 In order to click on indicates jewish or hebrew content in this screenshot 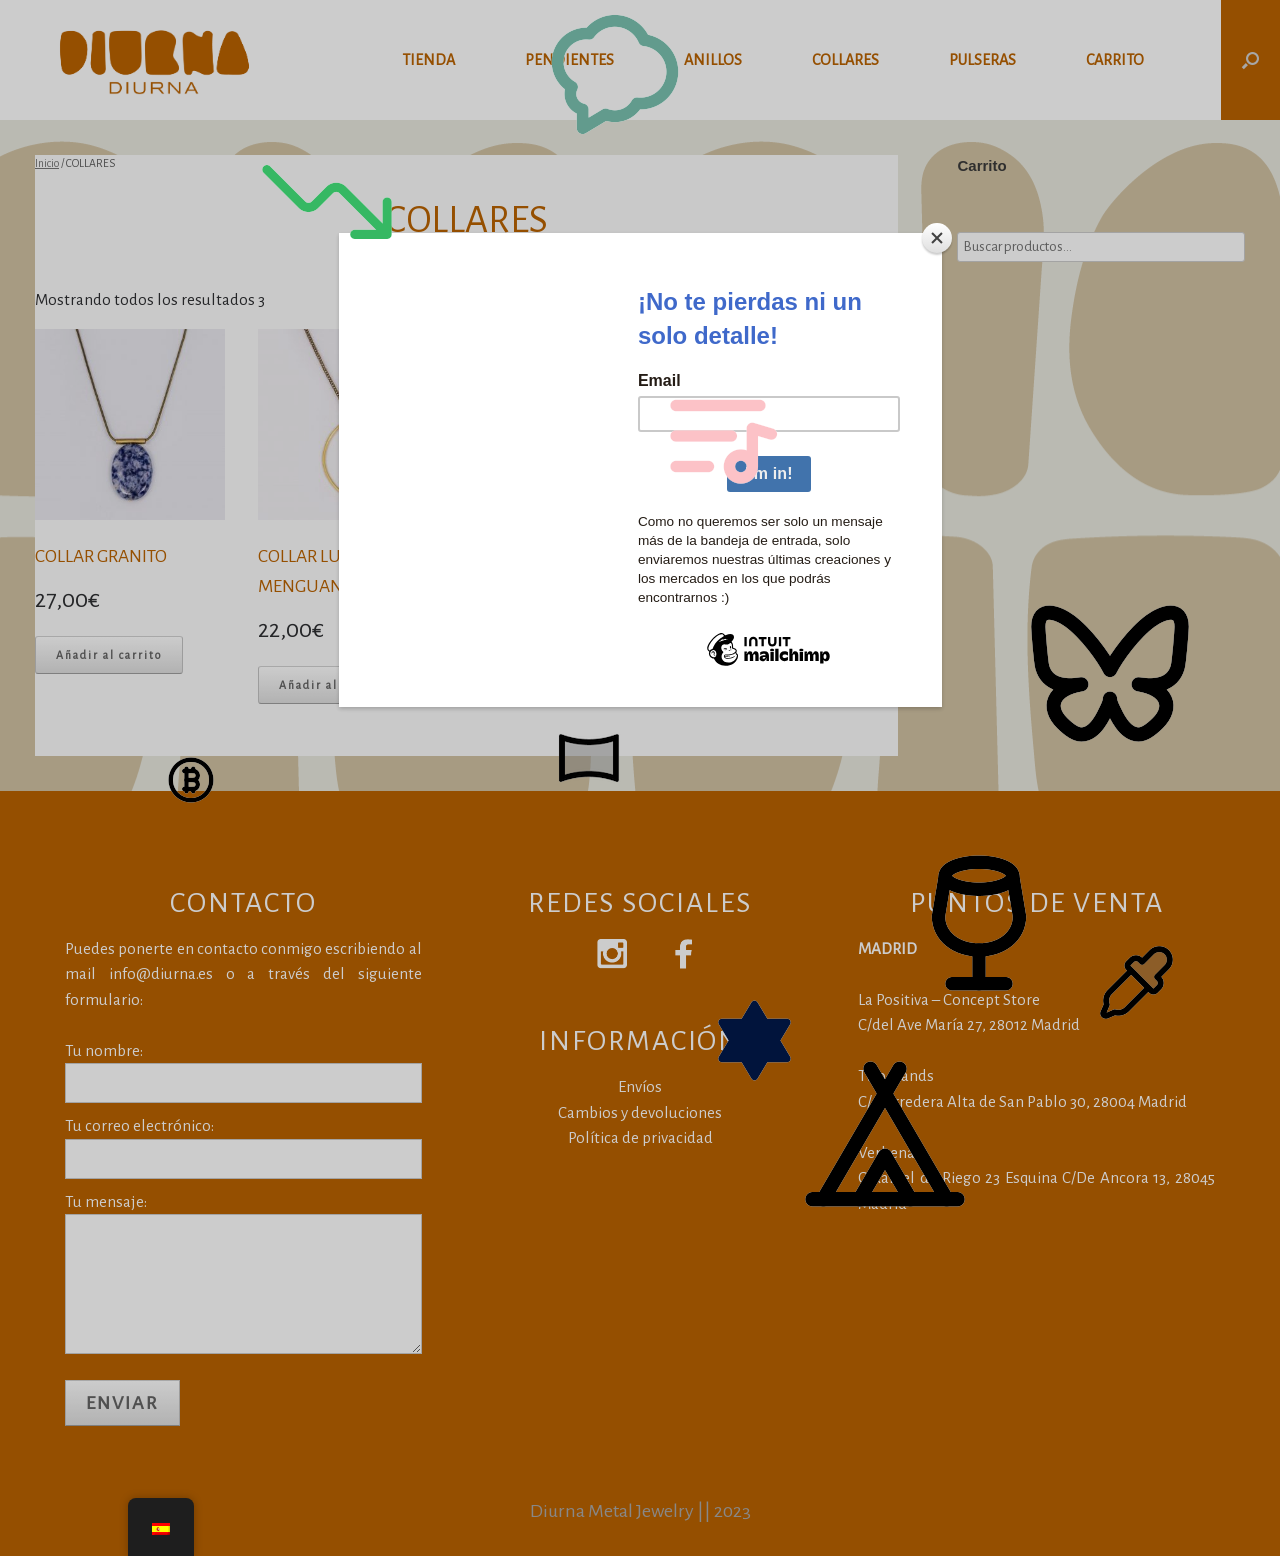, I will do `click(754, 1040)`.